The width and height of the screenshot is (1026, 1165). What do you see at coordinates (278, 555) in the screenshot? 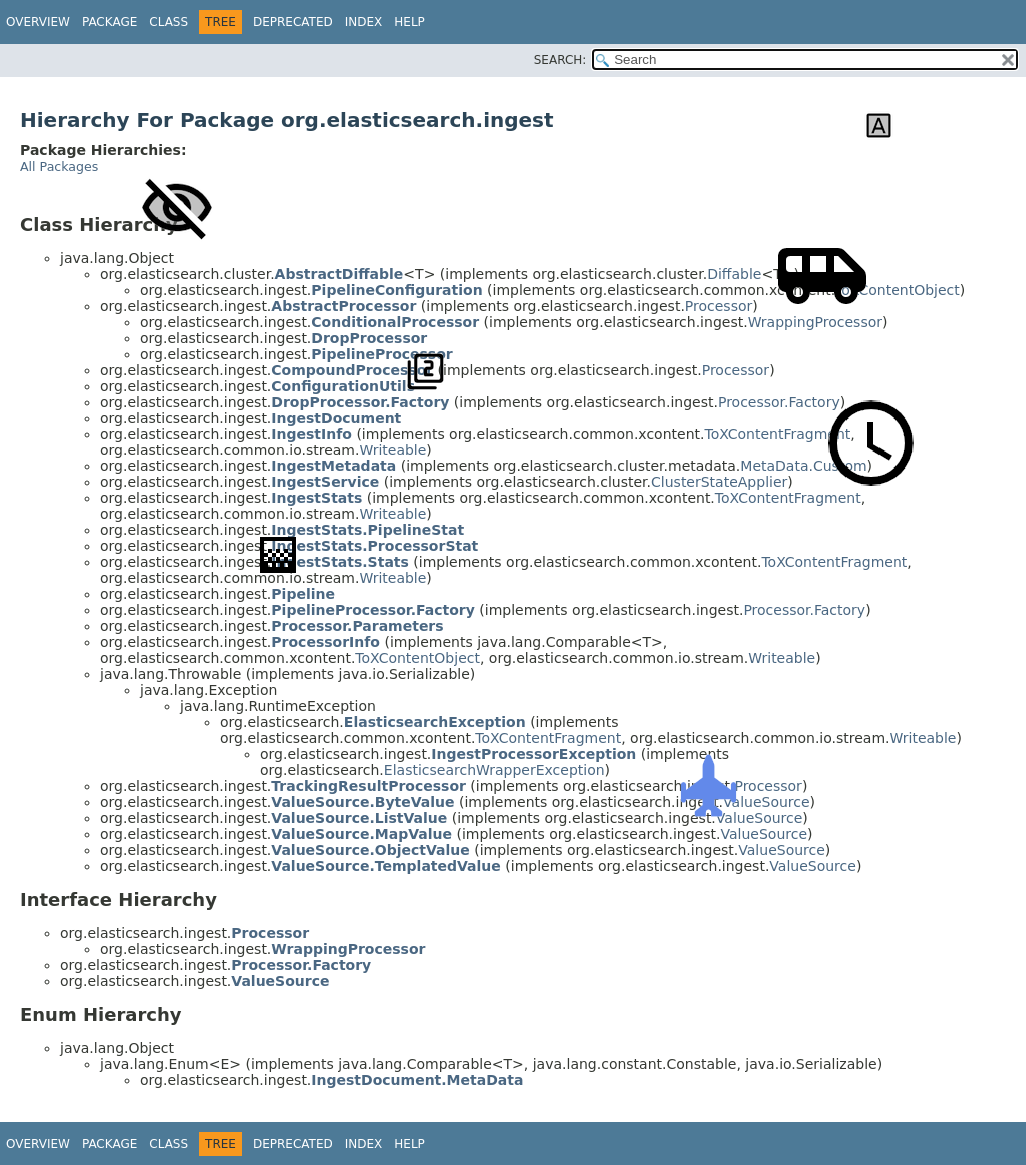
I see `apply a gradient effect to an image` at bounding box center [278, 555].